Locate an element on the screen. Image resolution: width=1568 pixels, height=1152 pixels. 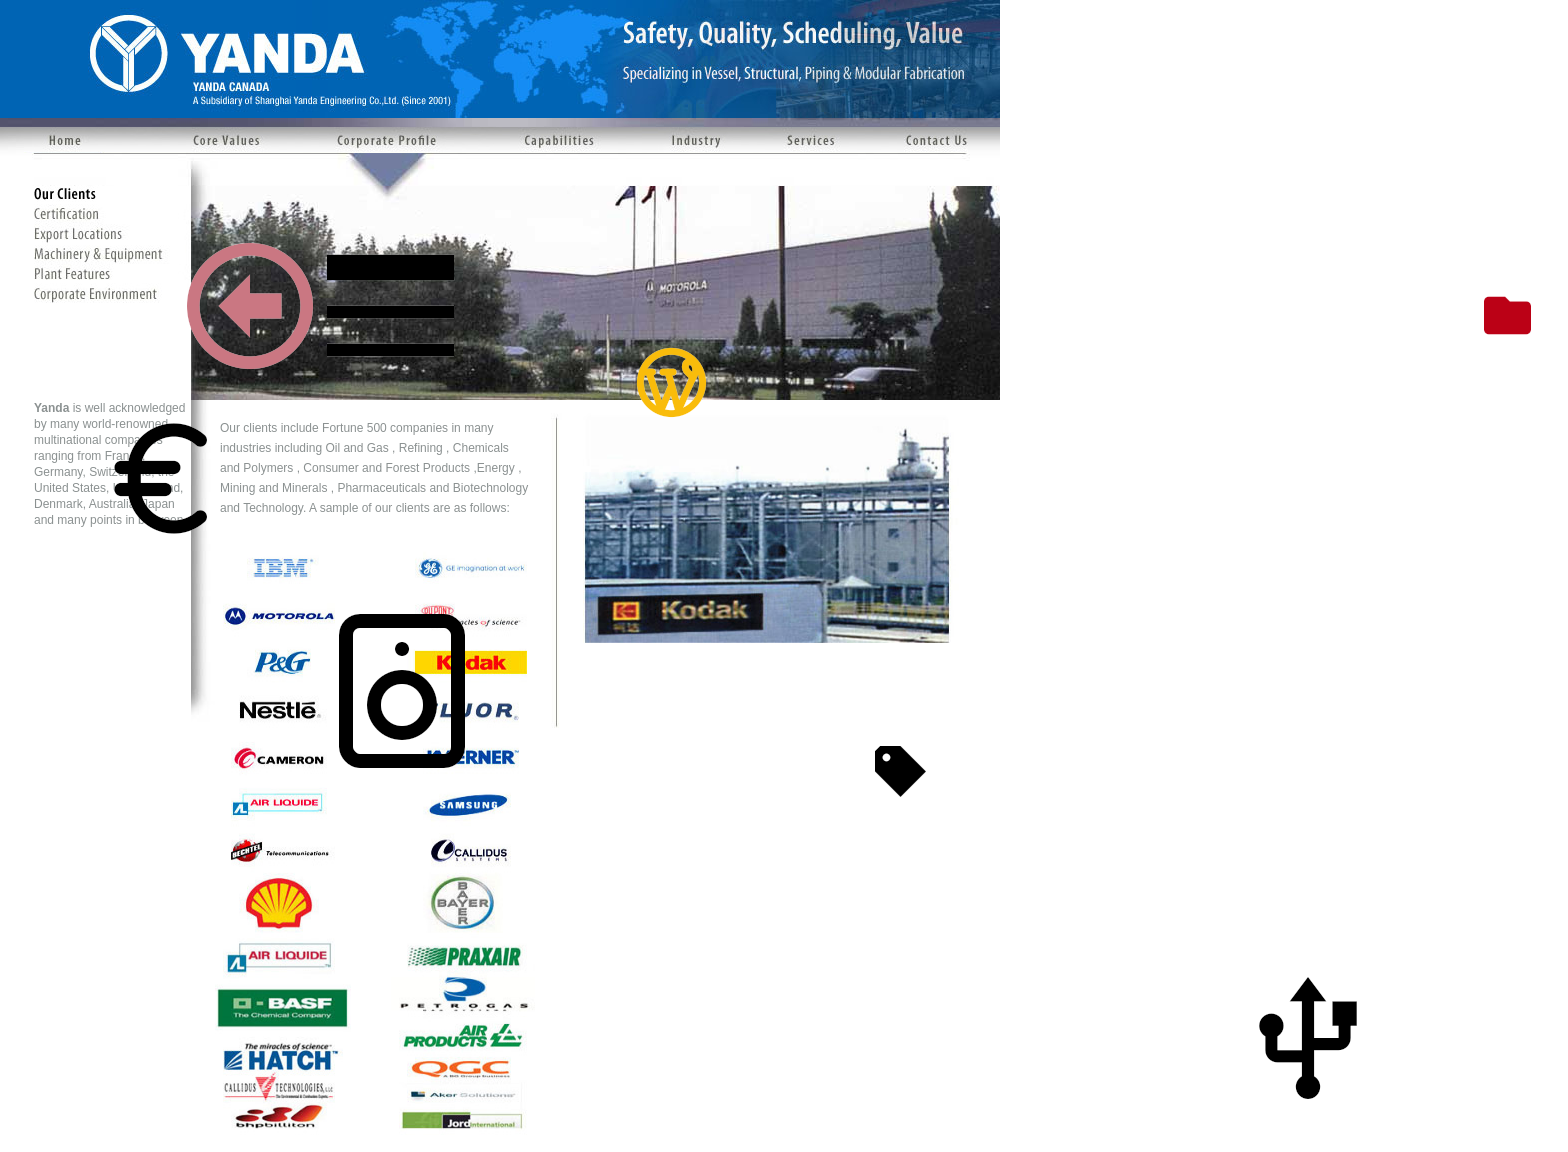
link to wordpress site or blog is located at coordinates (671, 382).